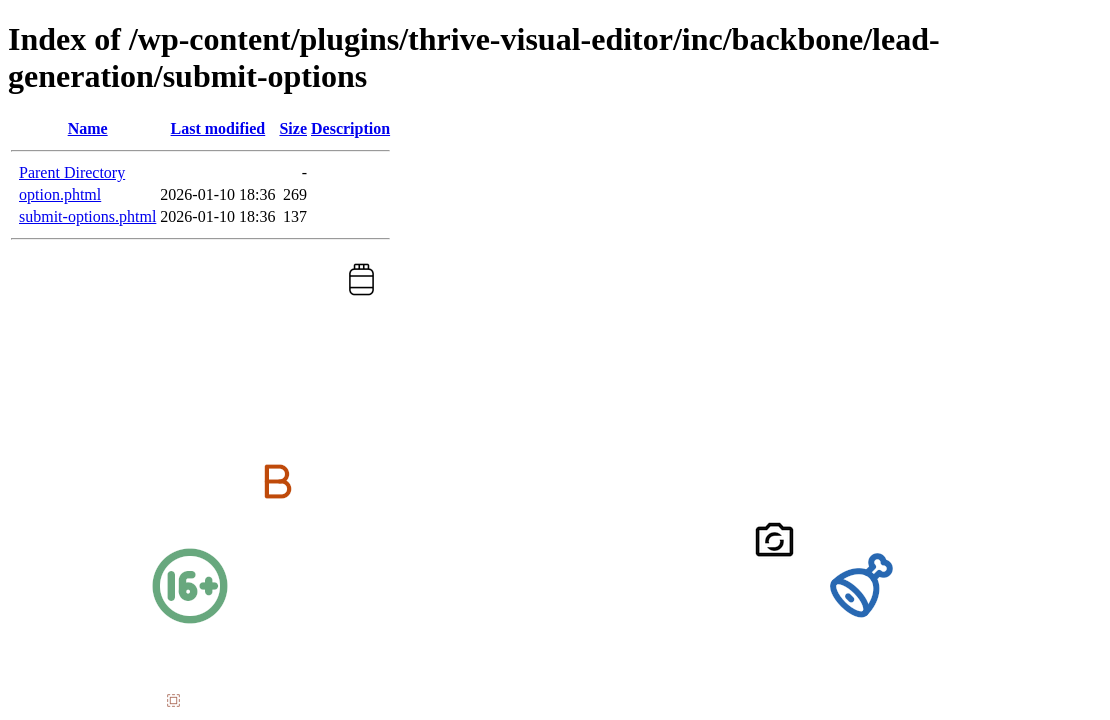  Describe the element at coordinates (173, 700) in the screenshot. I see `select all items in the current view` at that location.